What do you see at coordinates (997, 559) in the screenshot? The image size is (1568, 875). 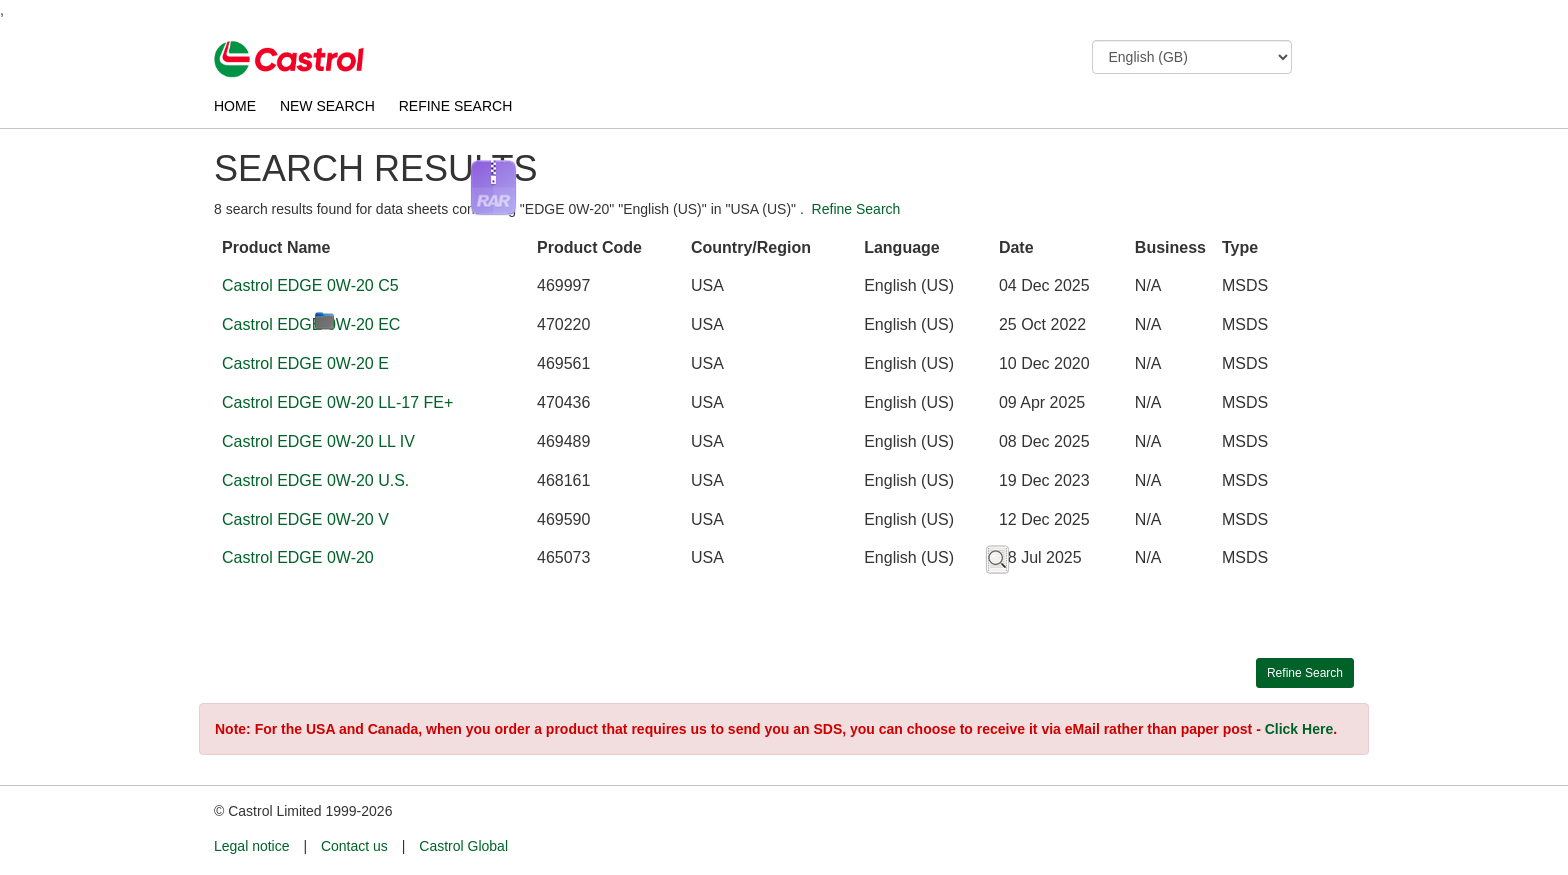 I see `open the log viewer application` at bounding box center [997, 559].